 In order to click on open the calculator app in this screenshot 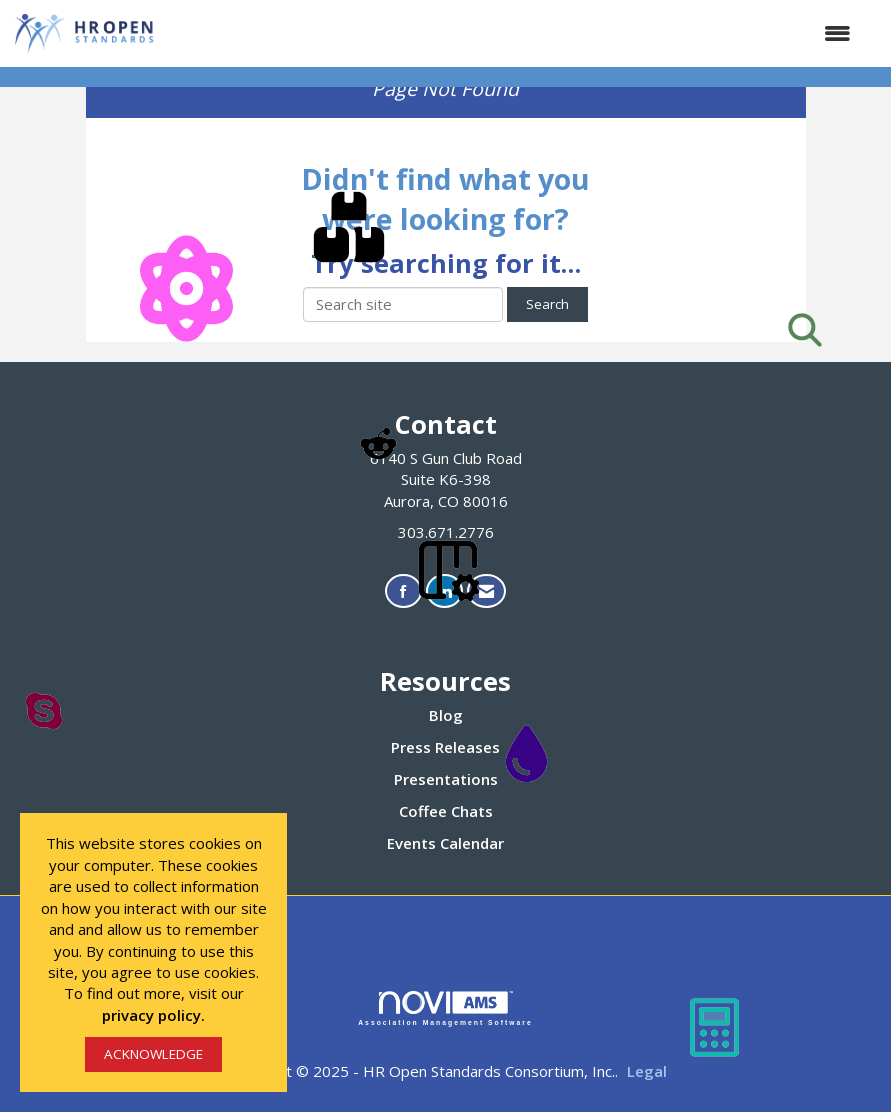, I will do `click(714, 1027)`.